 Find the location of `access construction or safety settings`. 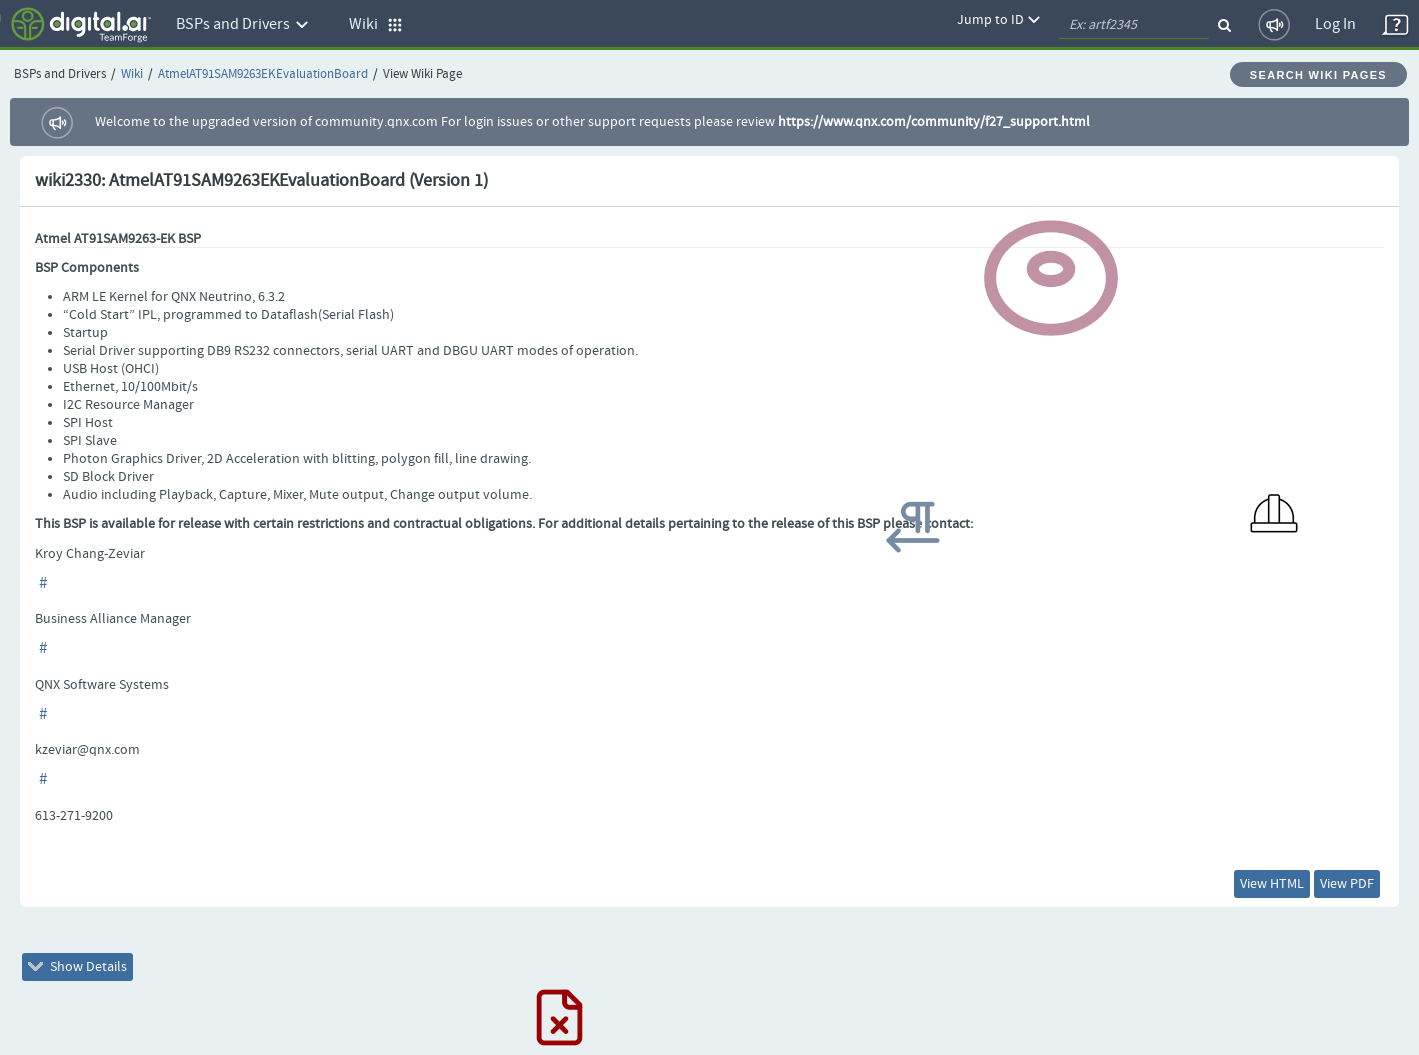

access construction or safety settings is located at coordinates (1274, 516).